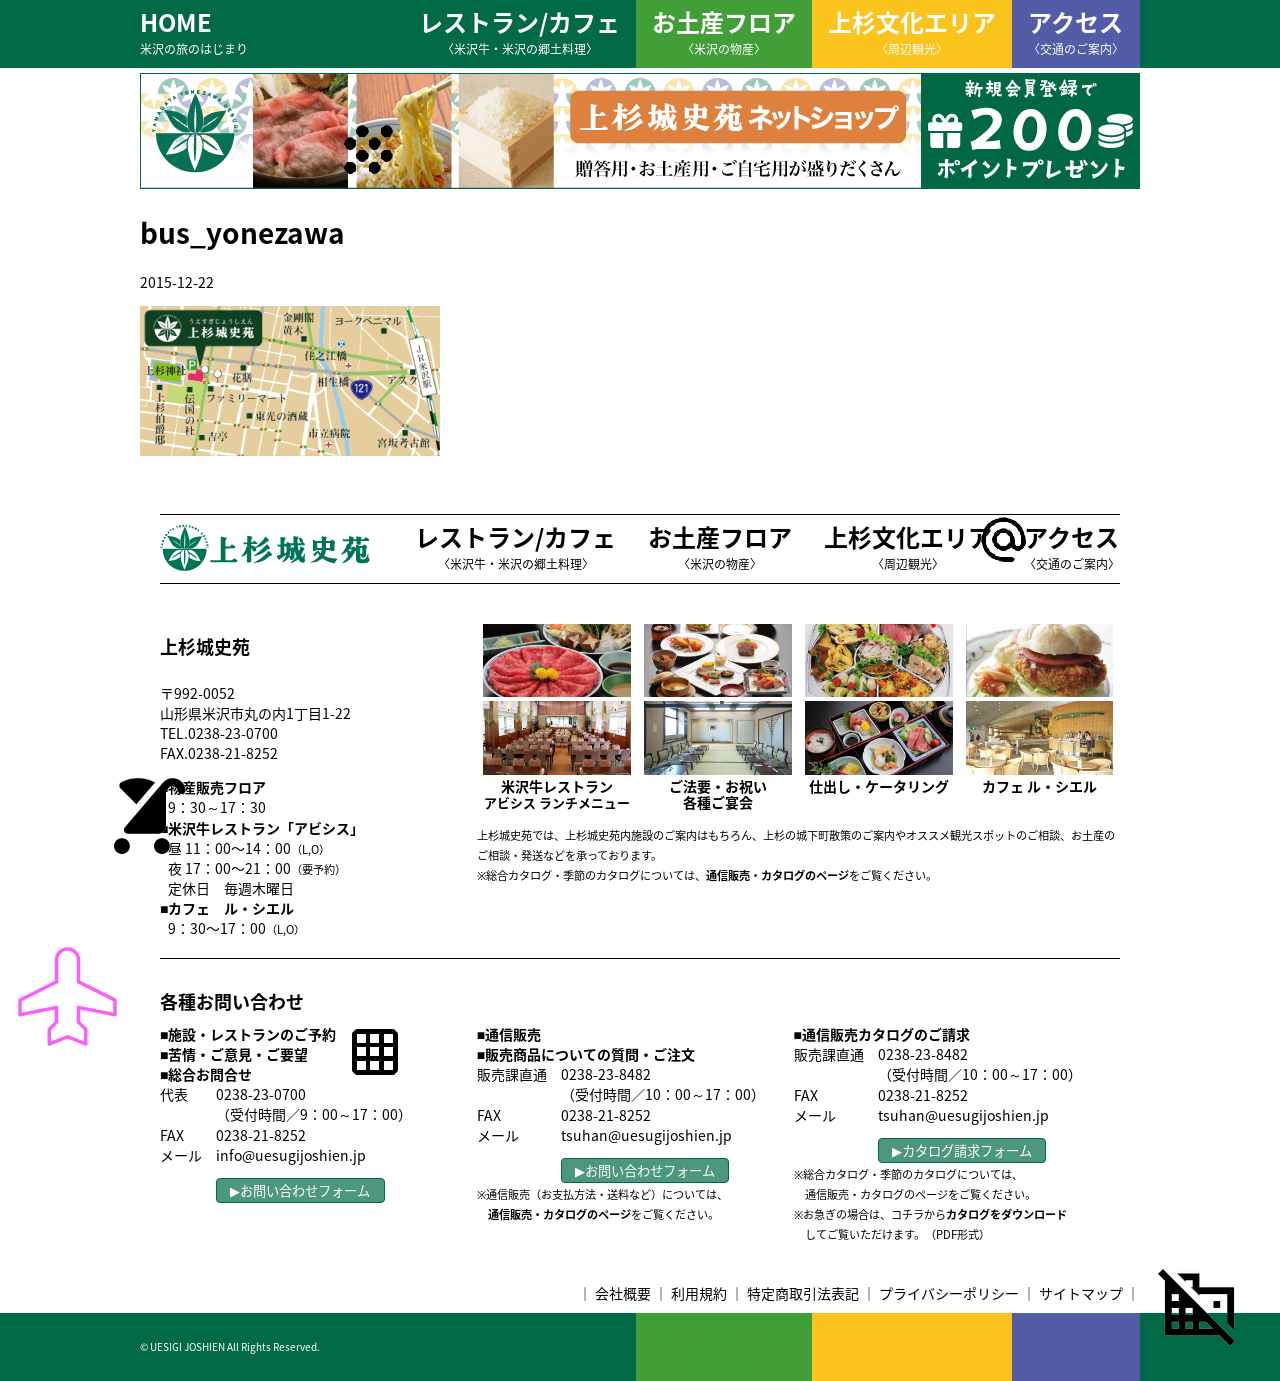 This screenshot has width=1280, height=1381. Describe the element at coordinates (375, 1052) in the screenshot. I see `toggle grid view display` at that location.